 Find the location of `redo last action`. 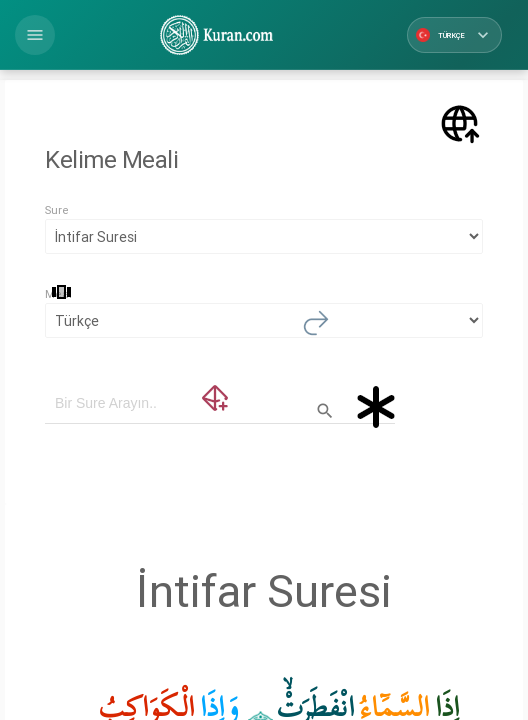

redo last action is located at coordinates (316, 323).